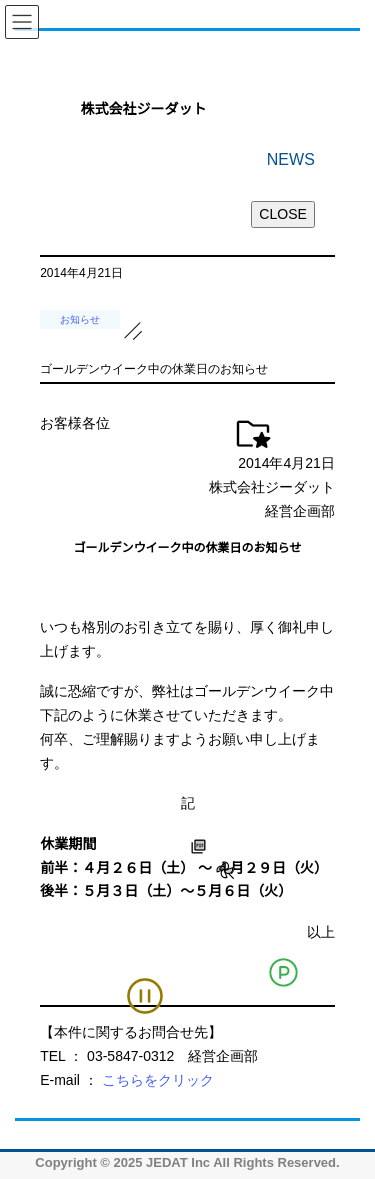 The image size is (375, 1179). Describe the element at coordinates (253, 433) in the screenshot. I see `access your starred or favorite files` at that location.